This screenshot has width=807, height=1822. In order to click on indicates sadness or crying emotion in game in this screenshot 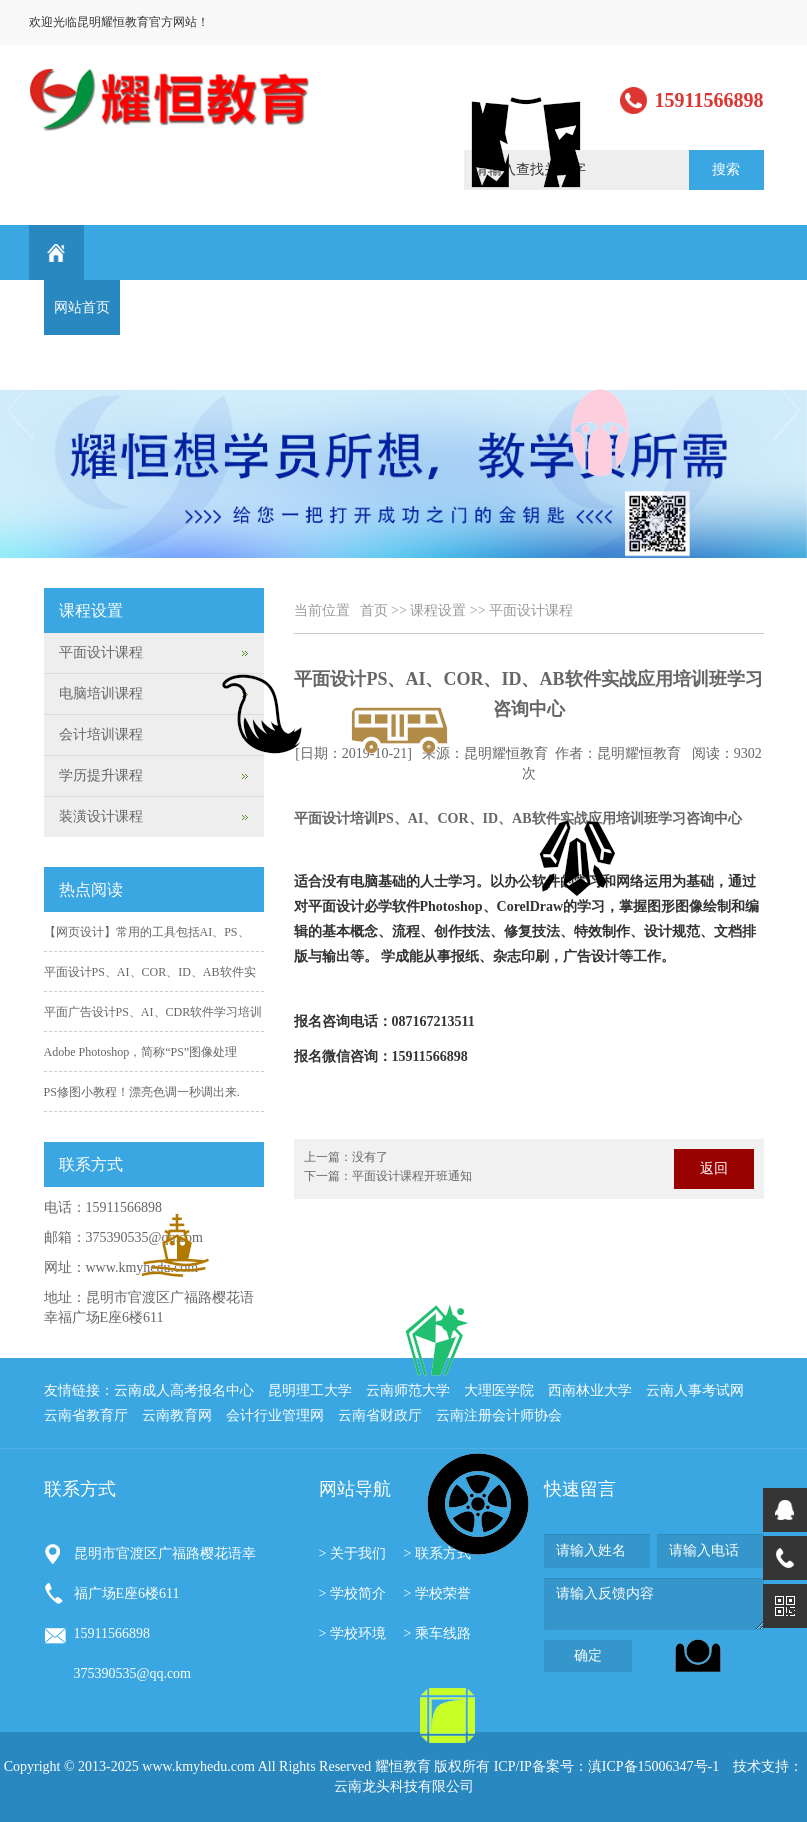, I will do `click(600, 433)`.